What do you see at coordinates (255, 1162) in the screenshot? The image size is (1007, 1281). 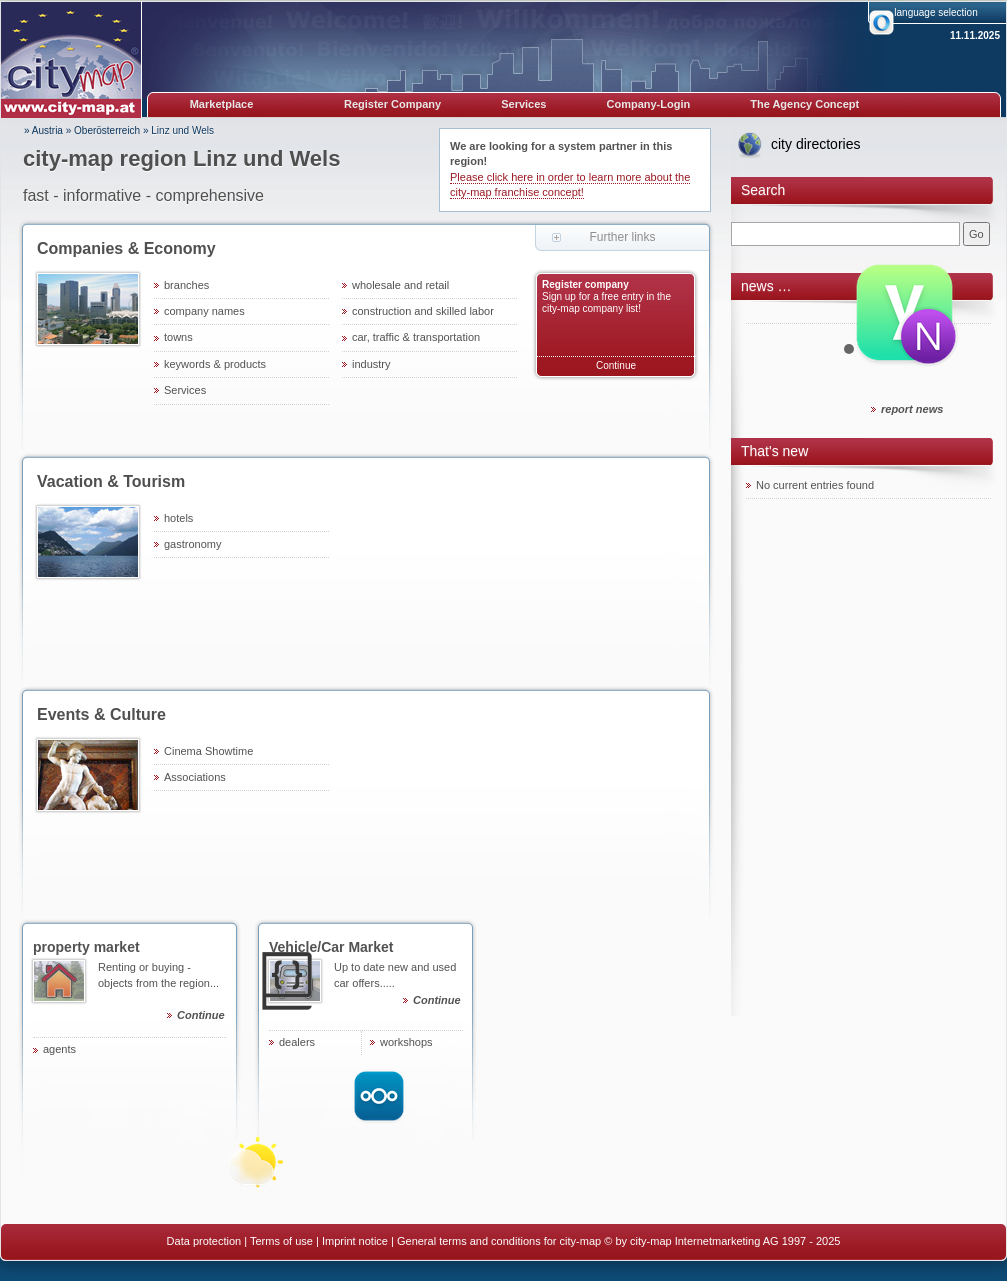 I see `indicates partly cloudy weather conditions` at bounding box center [255, 1162].